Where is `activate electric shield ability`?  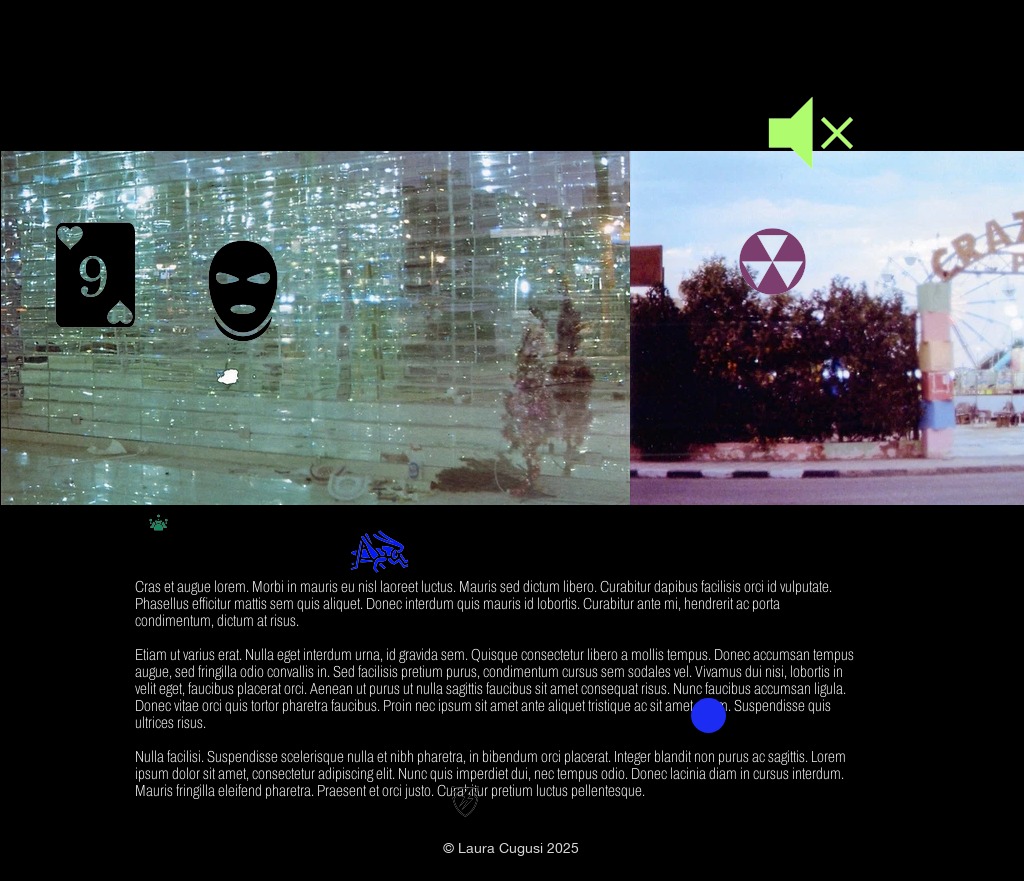
activate electric shield ability is located at coordinates (465, 801).